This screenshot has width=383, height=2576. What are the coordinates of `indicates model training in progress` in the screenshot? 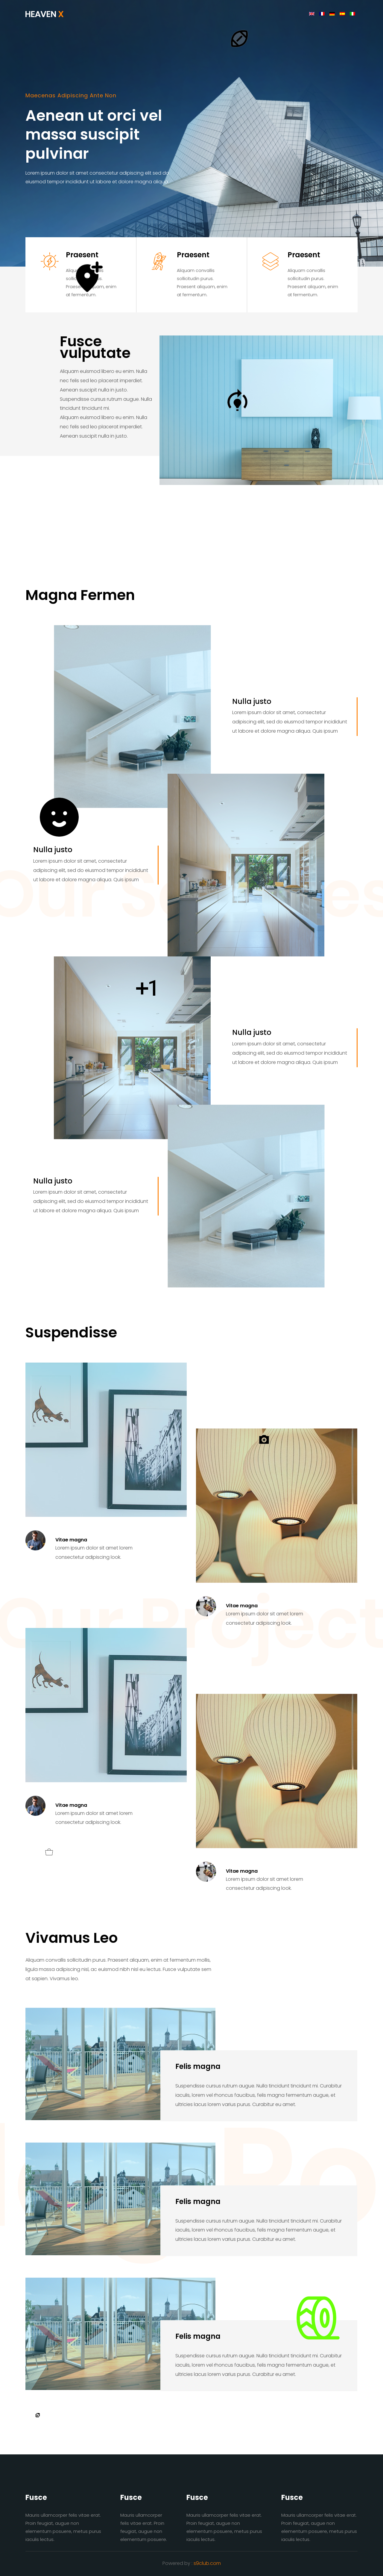 It's located at (237, 401).